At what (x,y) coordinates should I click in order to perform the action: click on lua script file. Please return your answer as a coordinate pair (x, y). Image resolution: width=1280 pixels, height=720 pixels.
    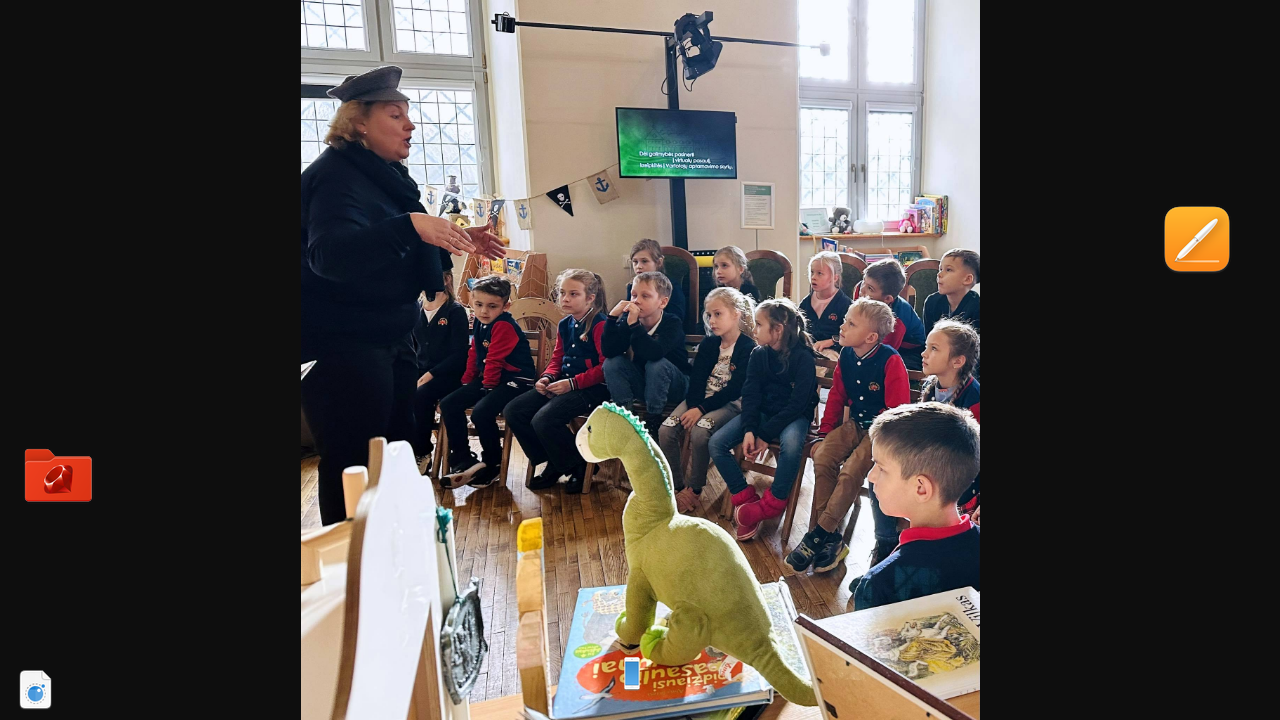
    Looking at the image, I should click on (35, 689).